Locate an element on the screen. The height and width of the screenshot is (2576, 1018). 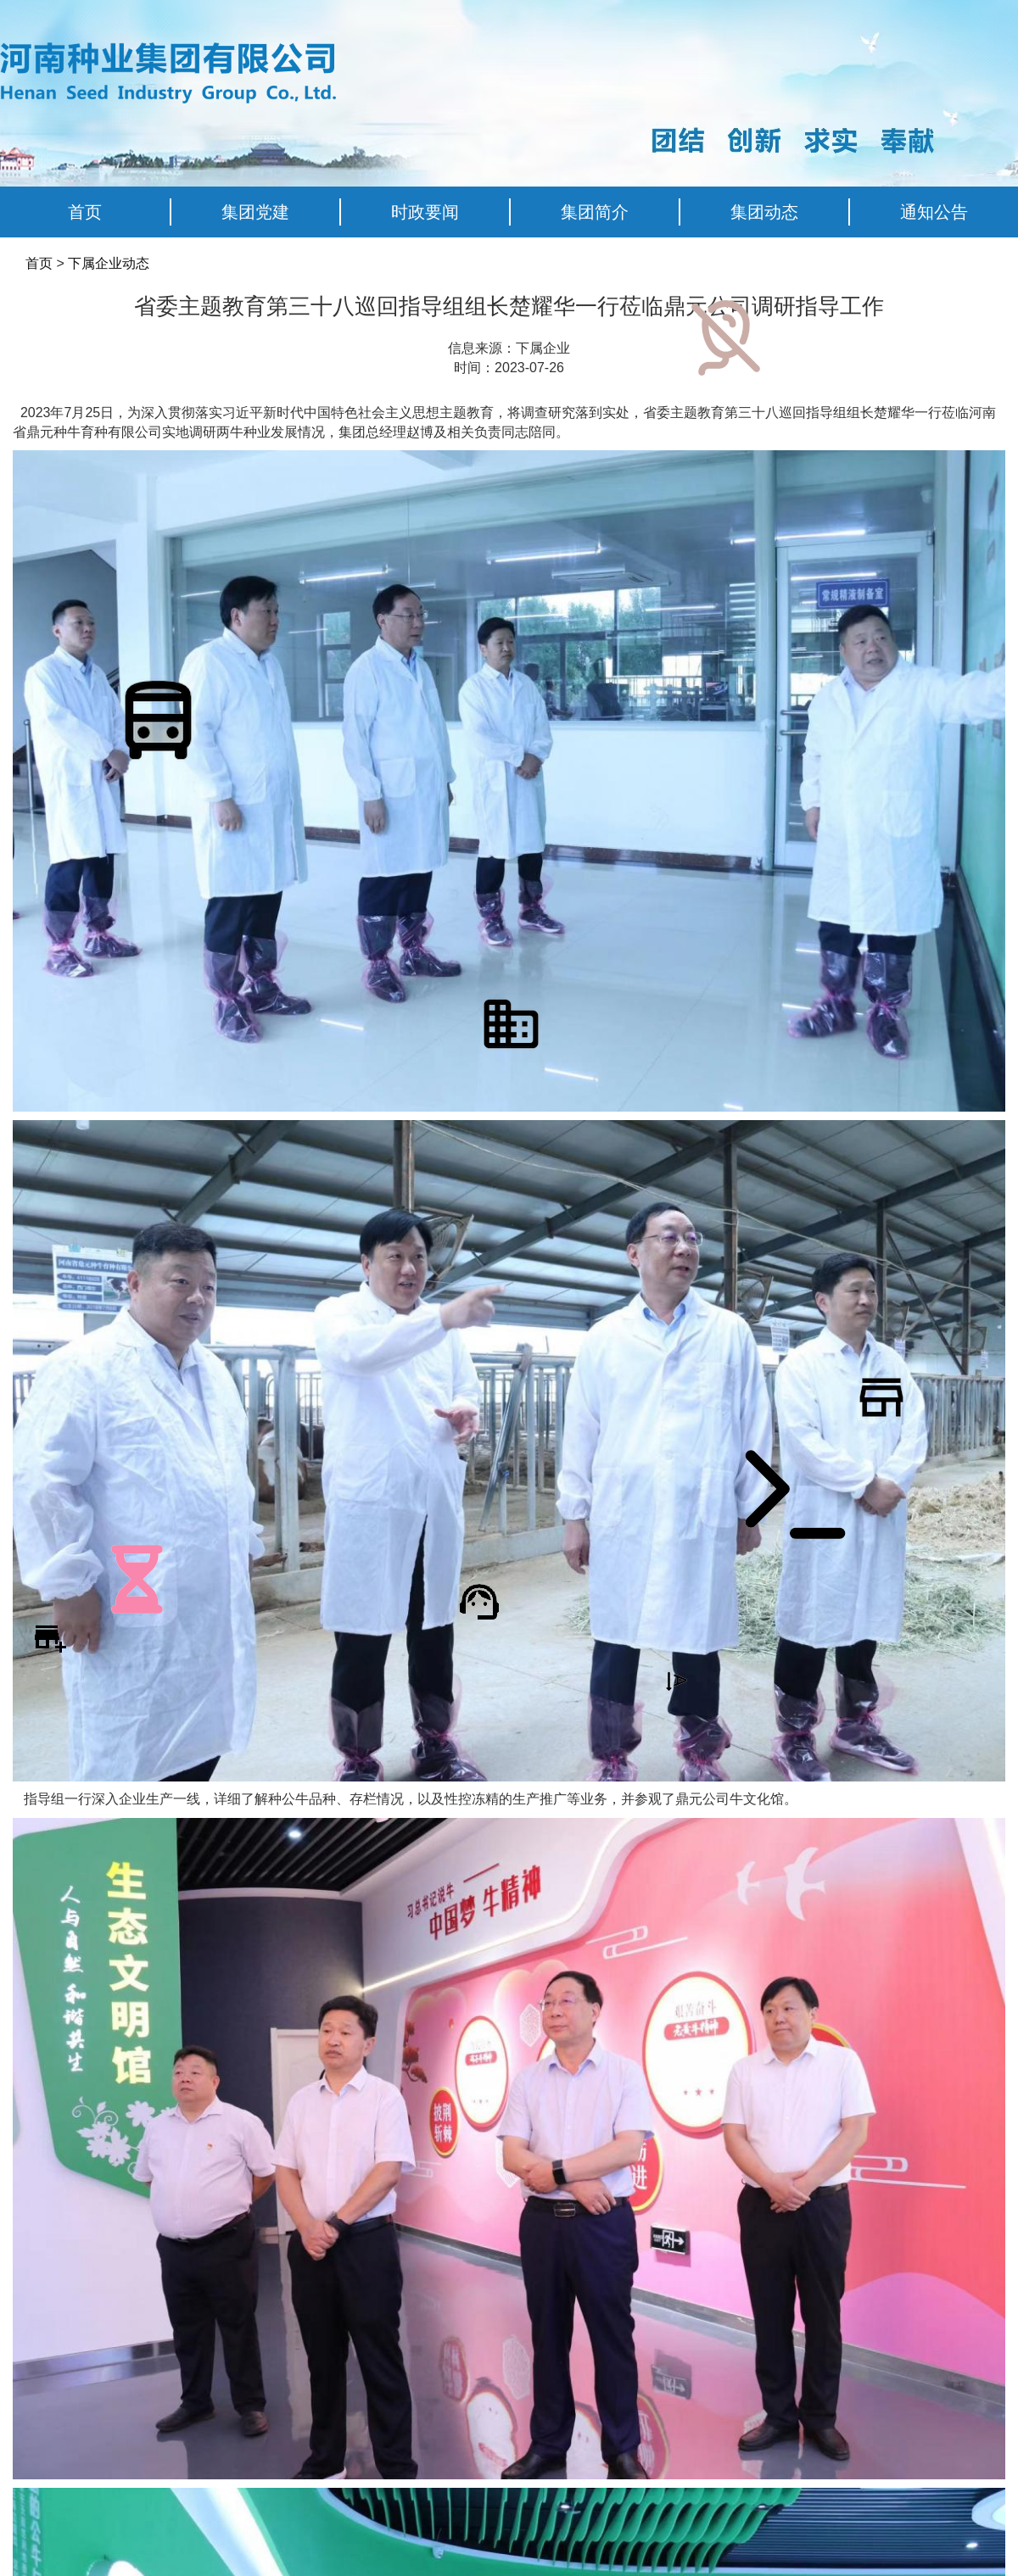
disable party or celebration mode is located at coordinates (725, 337).